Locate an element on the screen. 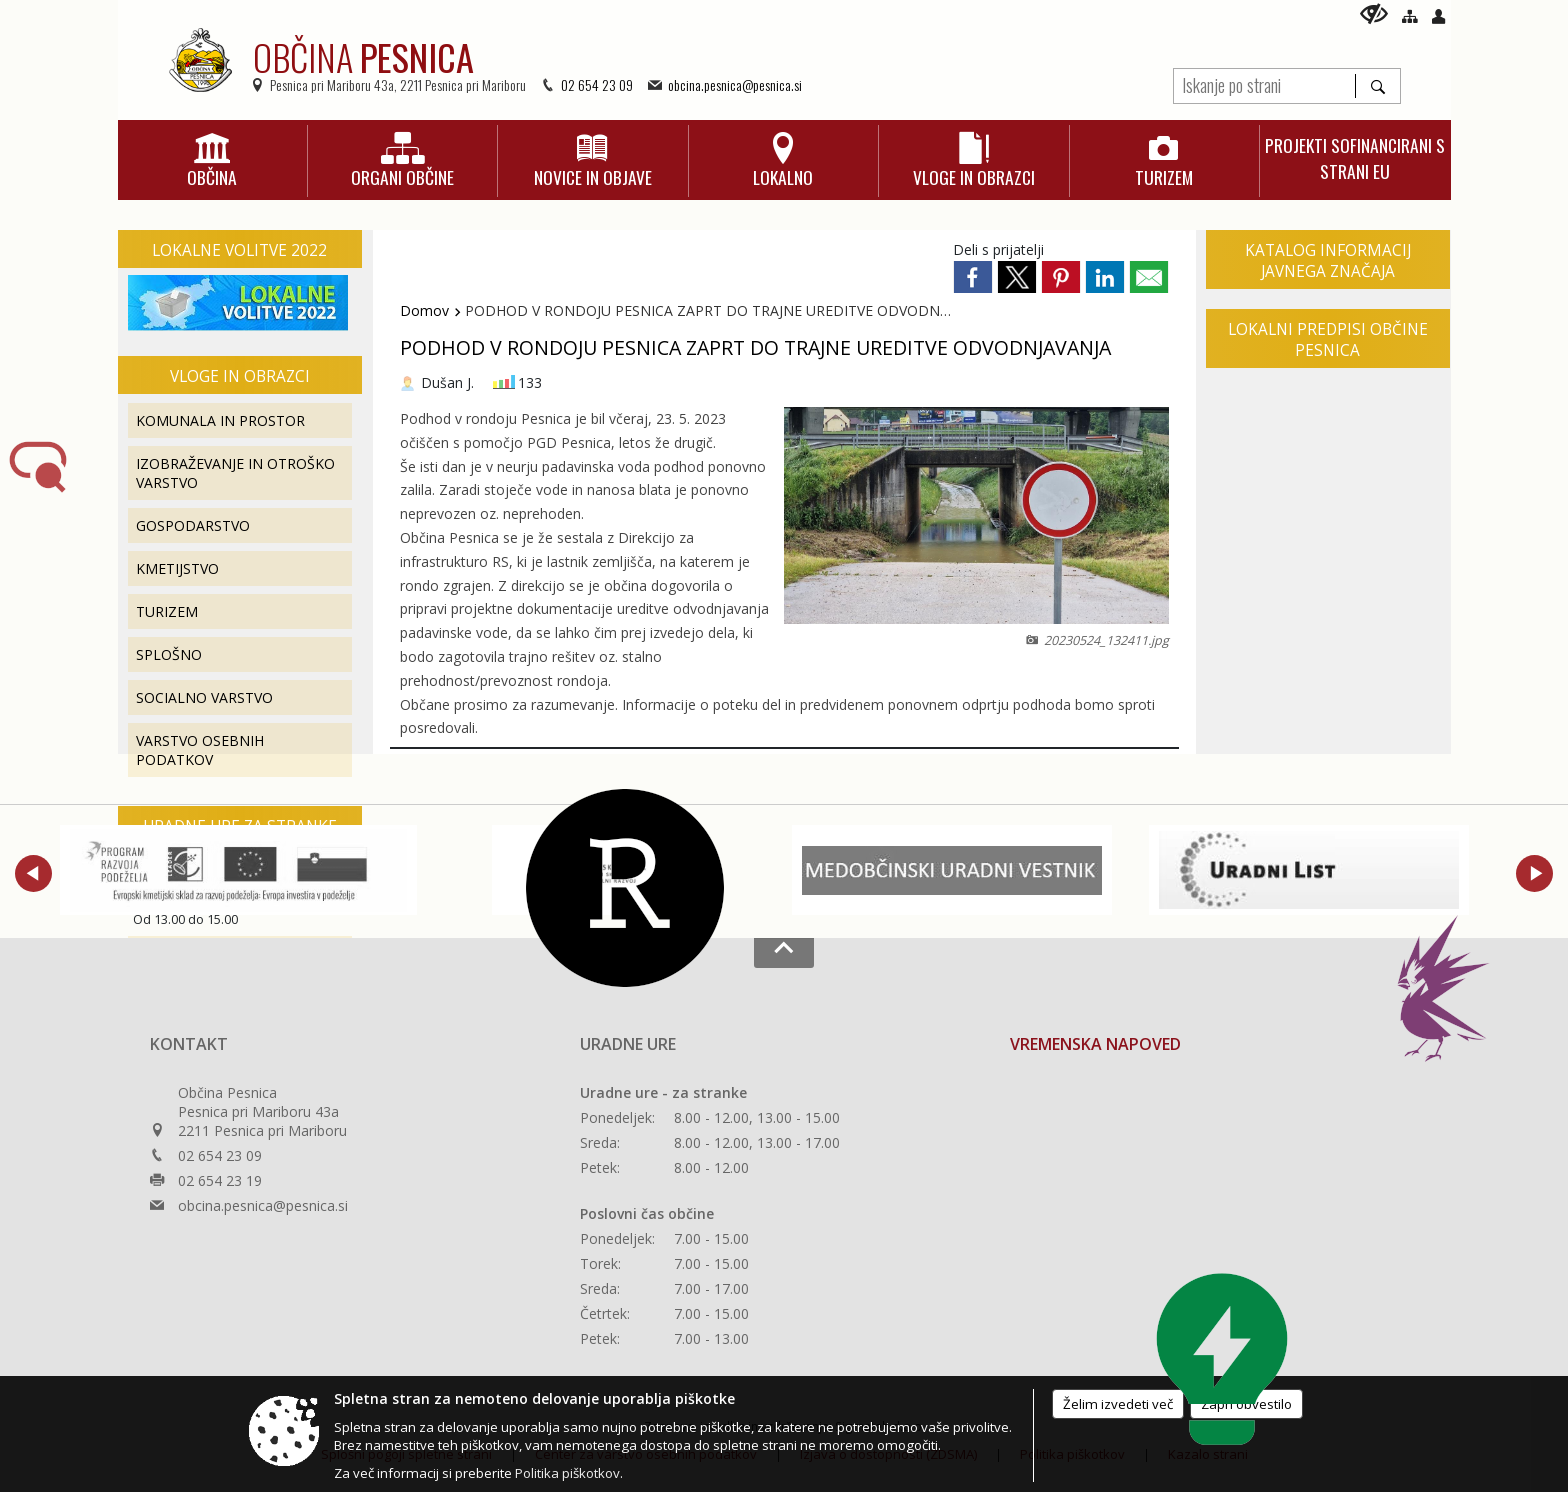 The height and width of the screenshot is (1492, 1568). open RStudio IDE application is located at coordinates (625, 888).